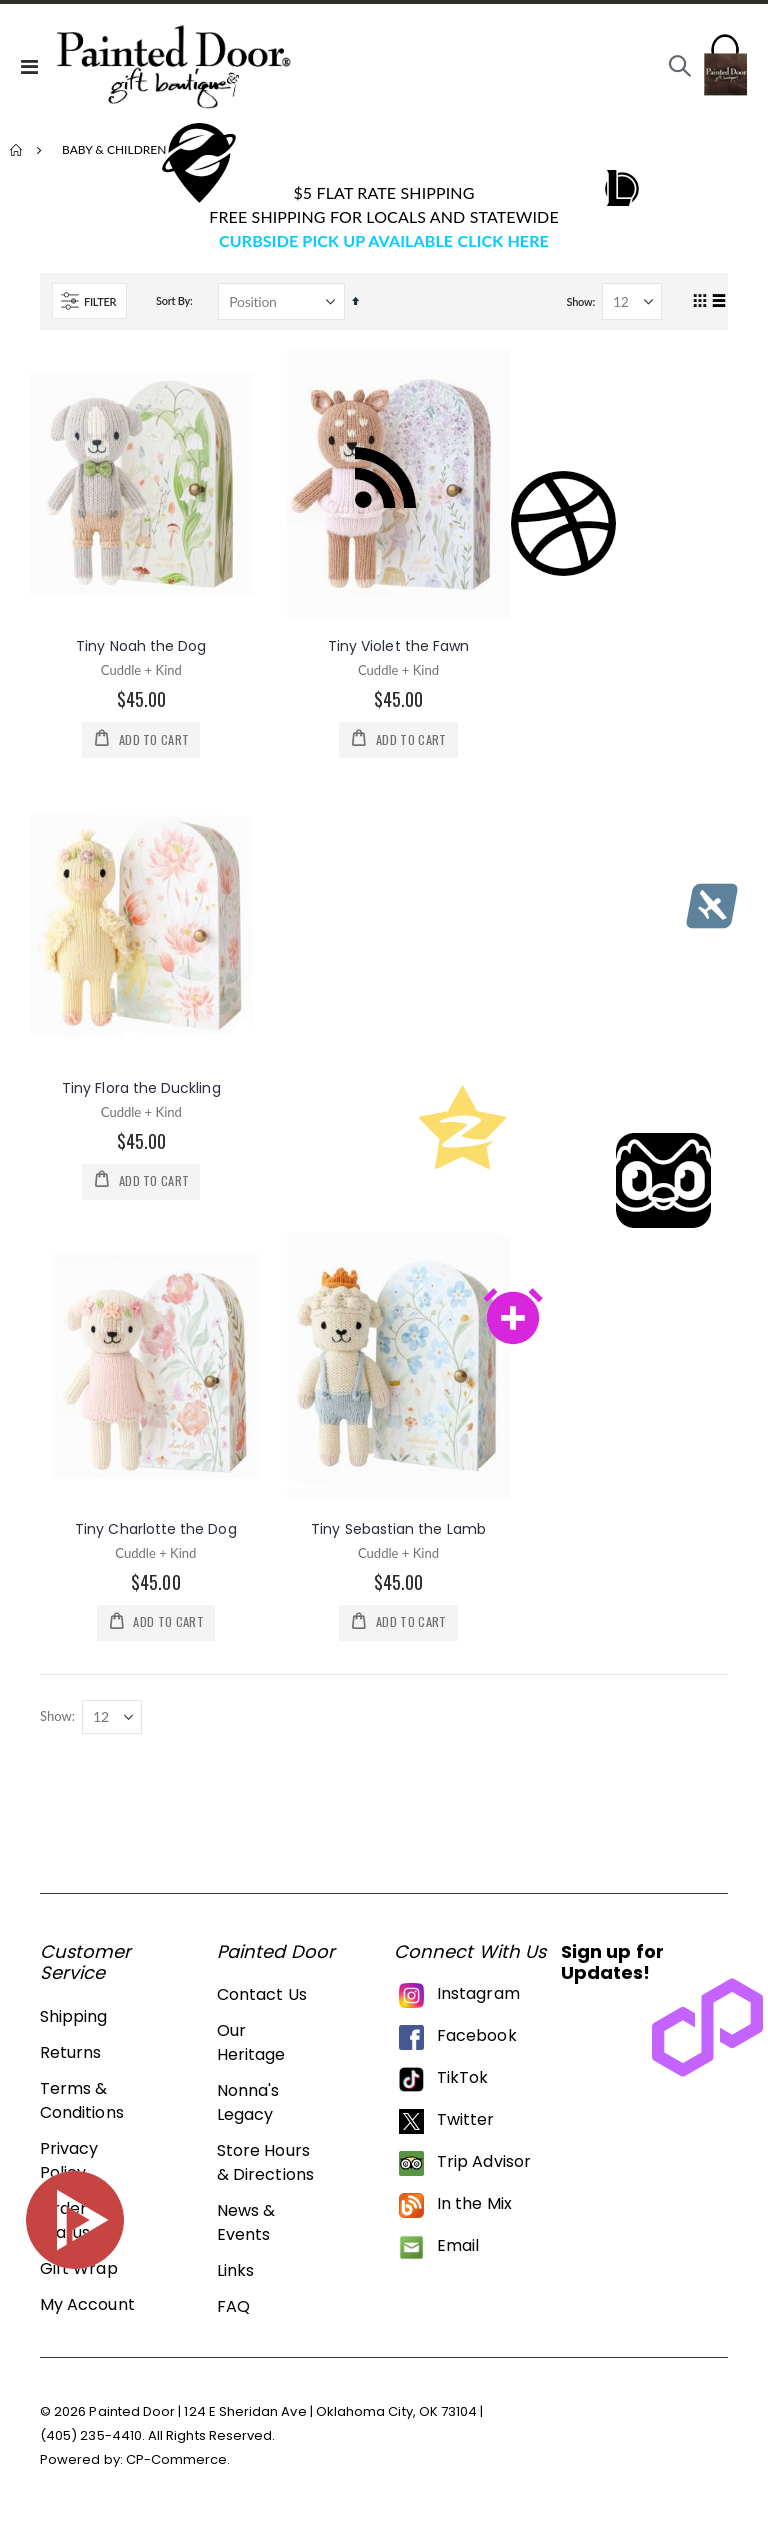 Image resolution: width=768 pixels, height=2530 pixels. Describe the element at coordinates (385, 477) in the screenshot. I see `subscribe to RSS feed` at that location.